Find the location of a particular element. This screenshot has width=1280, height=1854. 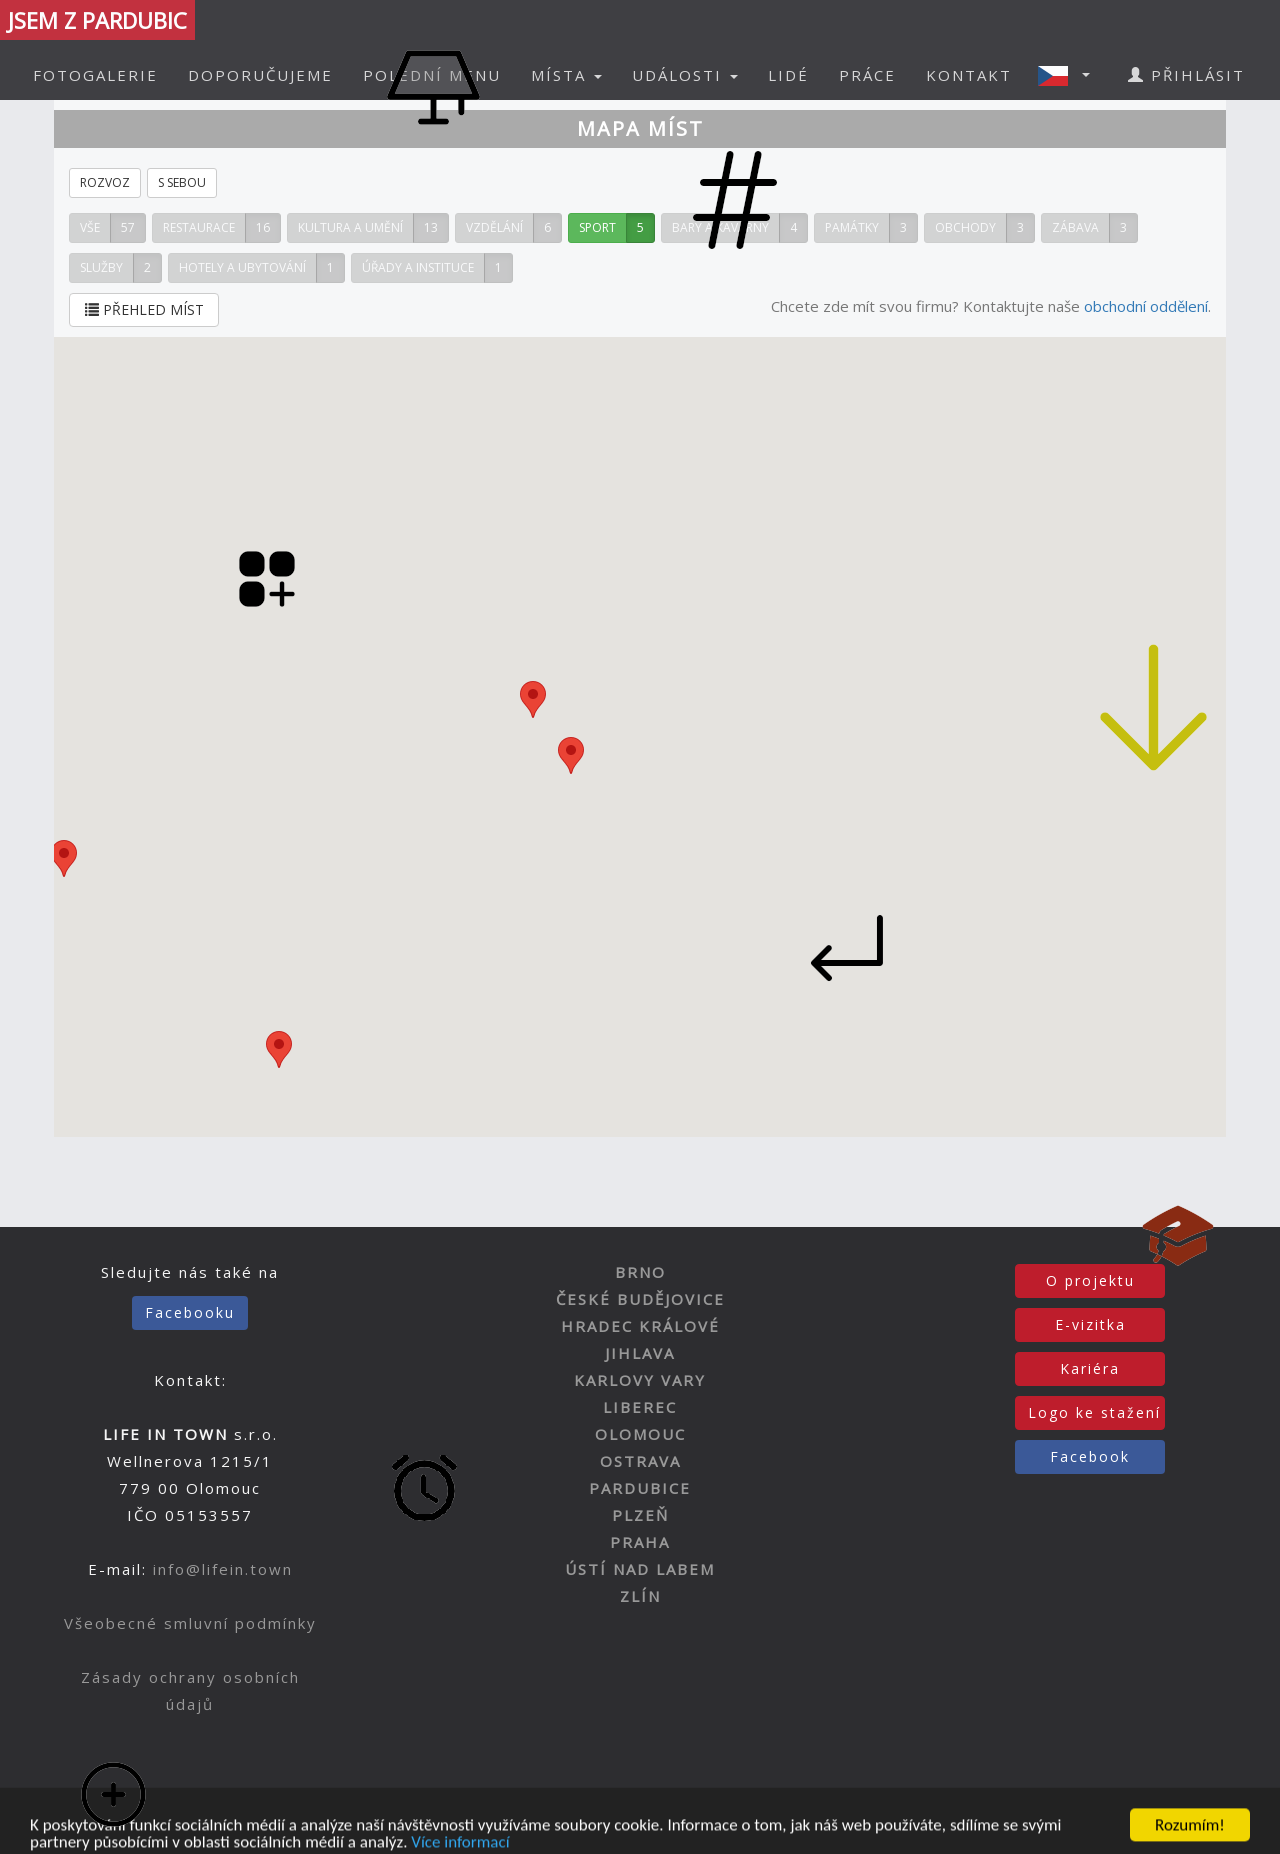

access education or learning features is located at coordinates (1178, 1235).